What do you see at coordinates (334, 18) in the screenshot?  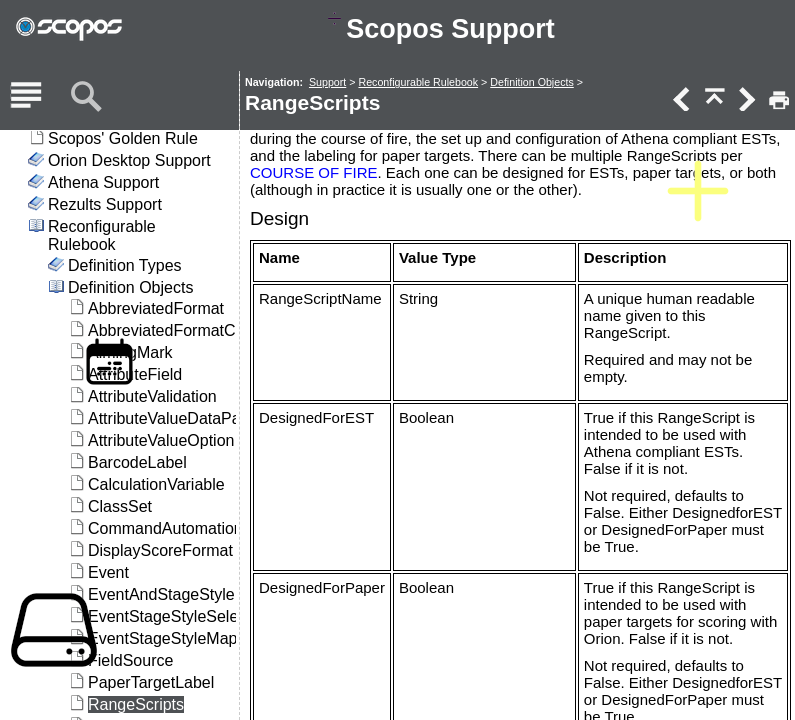 I see `perform a division calculation` at bounding box center [334, 18].